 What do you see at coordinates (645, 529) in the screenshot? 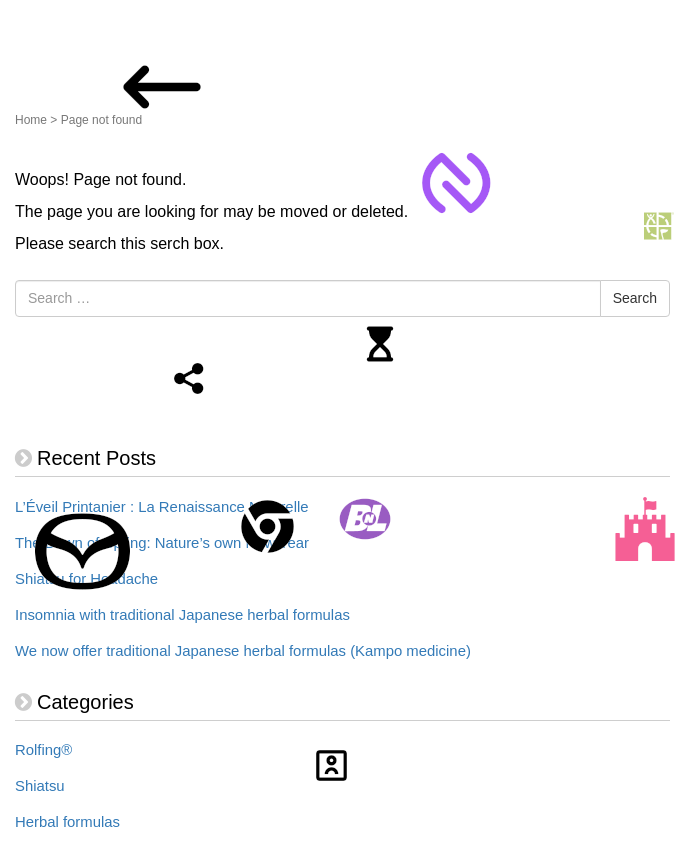
I see `fort awesome brand logo` at bounding box center [645, 529].